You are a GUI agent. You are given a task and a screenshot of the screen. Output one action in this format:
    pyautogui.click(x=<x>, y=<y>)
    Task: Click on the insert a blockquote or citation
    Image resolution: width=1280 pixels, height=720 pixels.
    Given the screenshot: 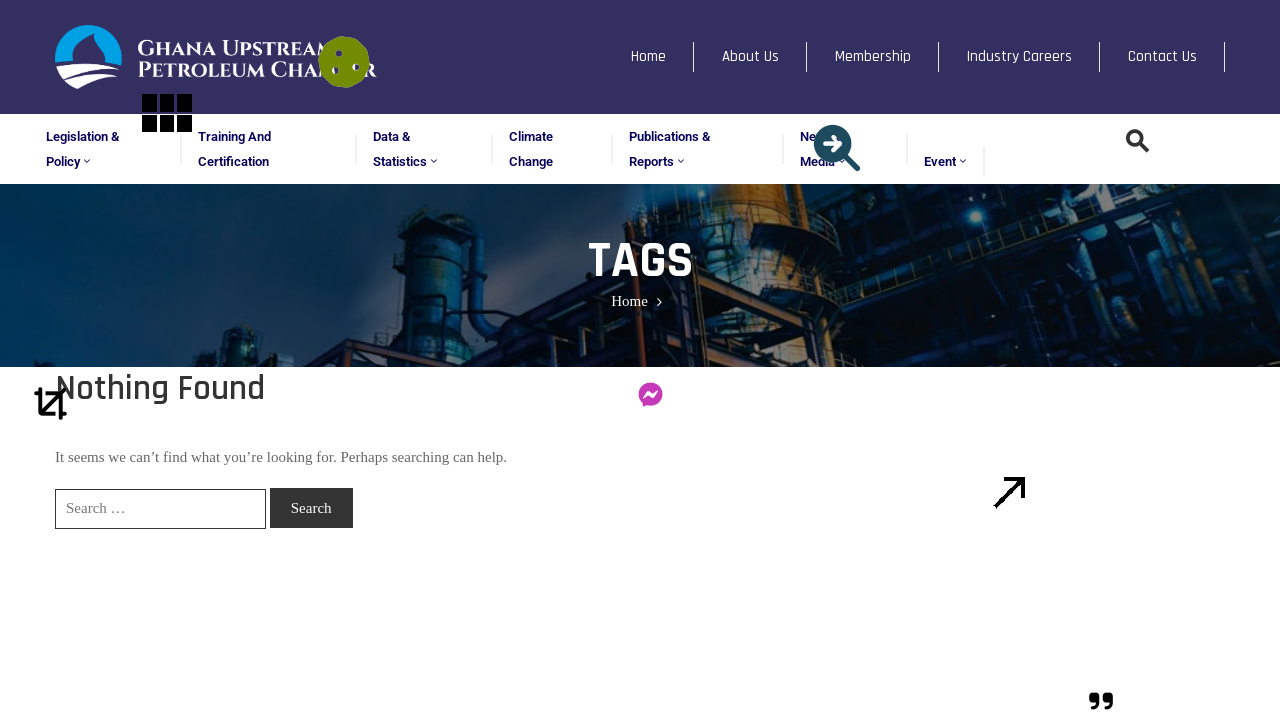 What is the action you would take?
    pyautogui.click(x=1101, y=701)
    